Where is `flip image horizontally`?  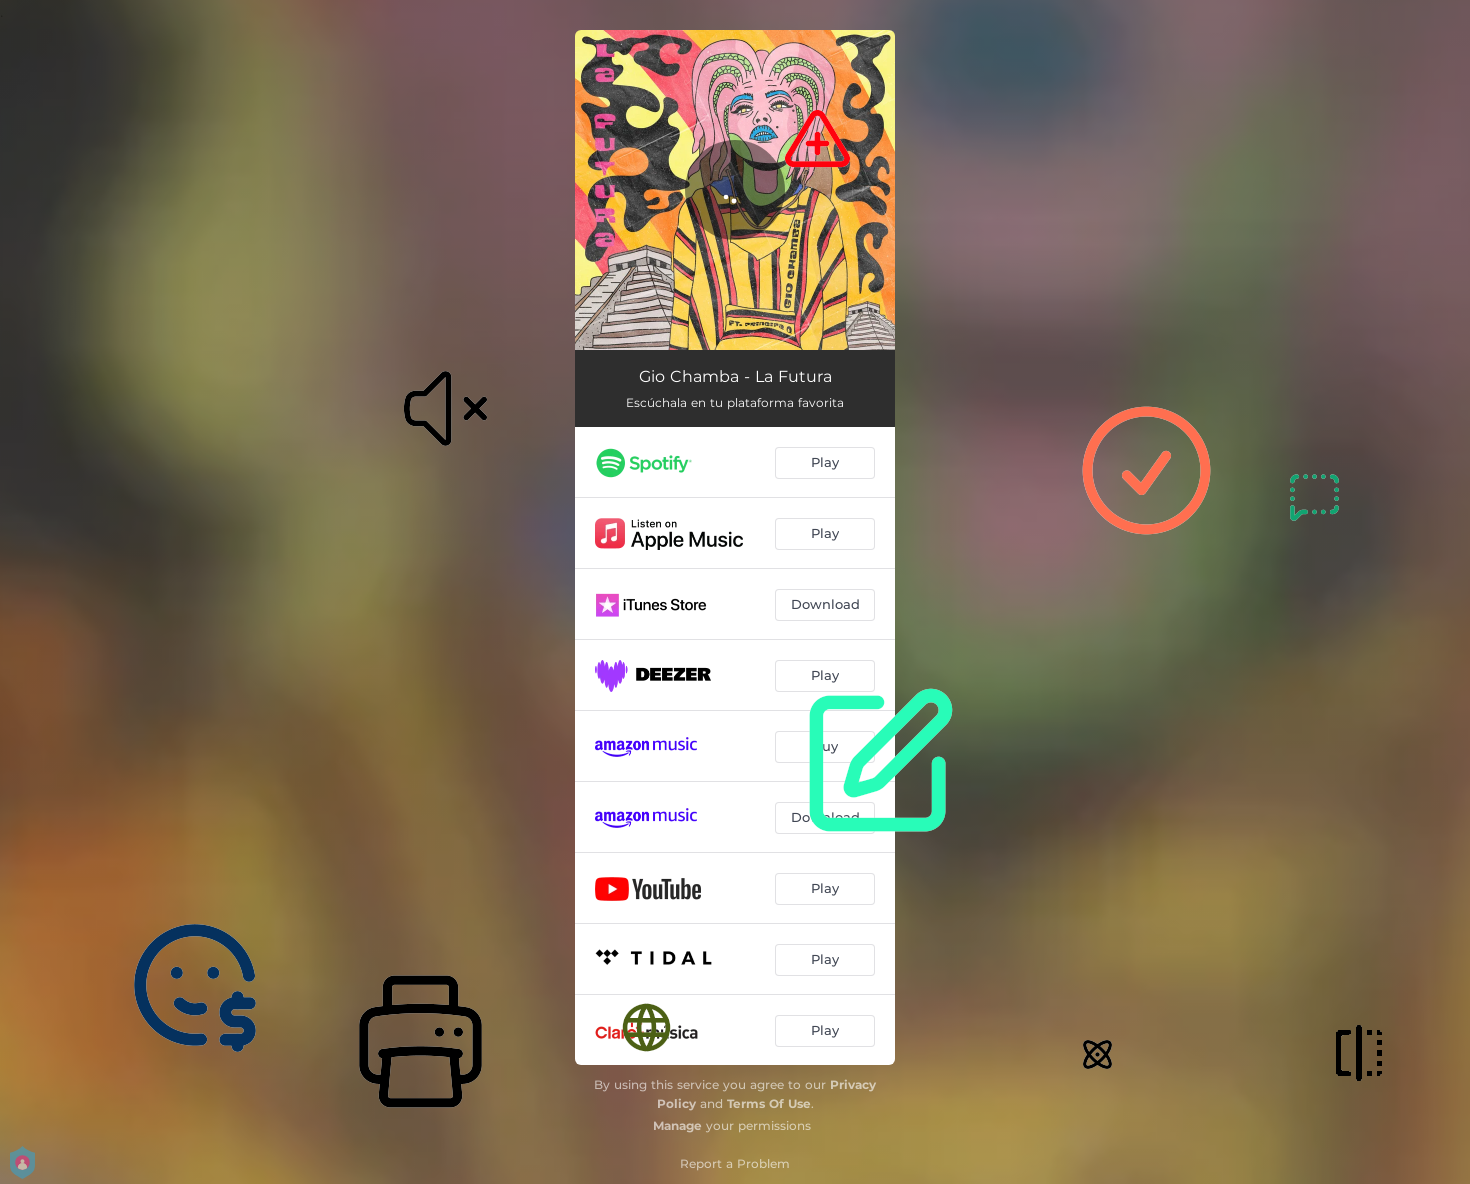
flip image horizontally is located at coordinates (1359, 1053).